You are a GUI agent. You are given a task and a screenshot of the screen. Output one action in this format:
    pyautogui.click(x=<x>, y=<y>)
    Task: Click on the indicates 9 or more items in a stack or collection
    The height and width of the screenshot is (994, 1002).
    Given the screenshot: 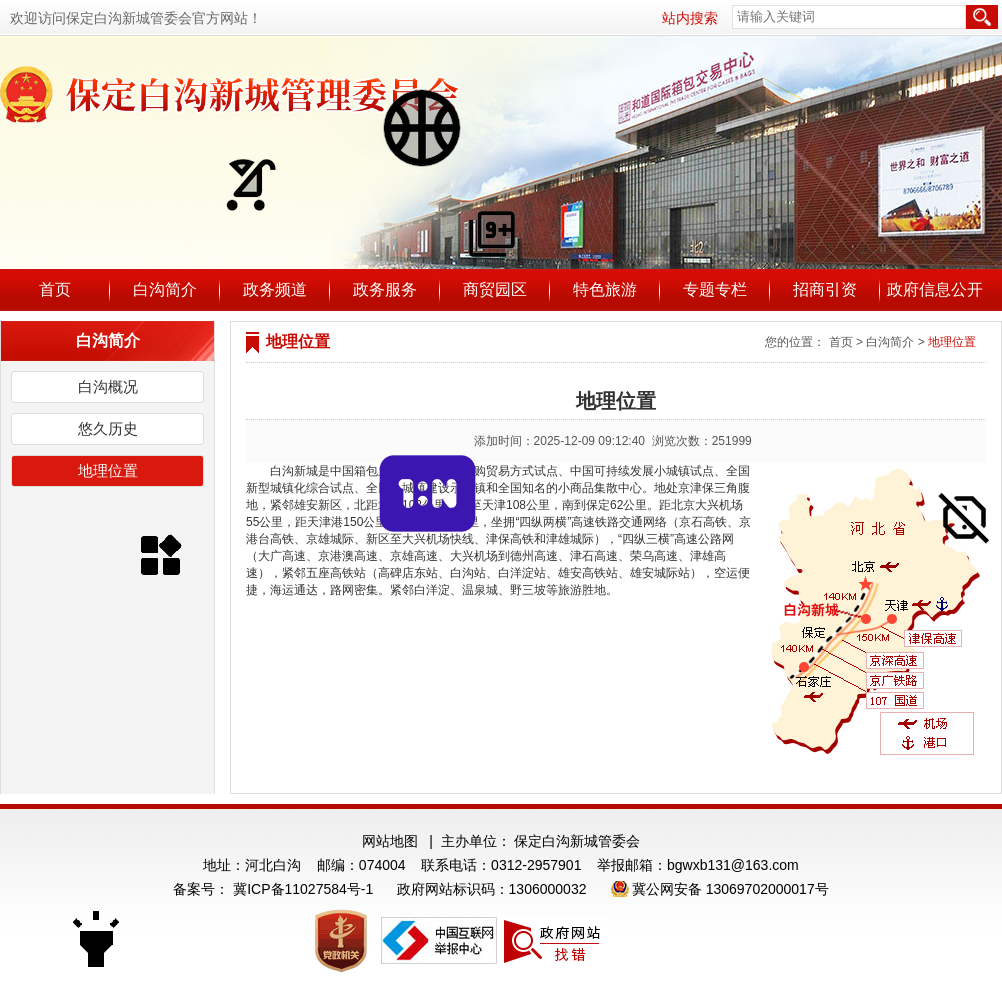 What is the action you would take?
    pyautogui.click(x=492, y=234)
    